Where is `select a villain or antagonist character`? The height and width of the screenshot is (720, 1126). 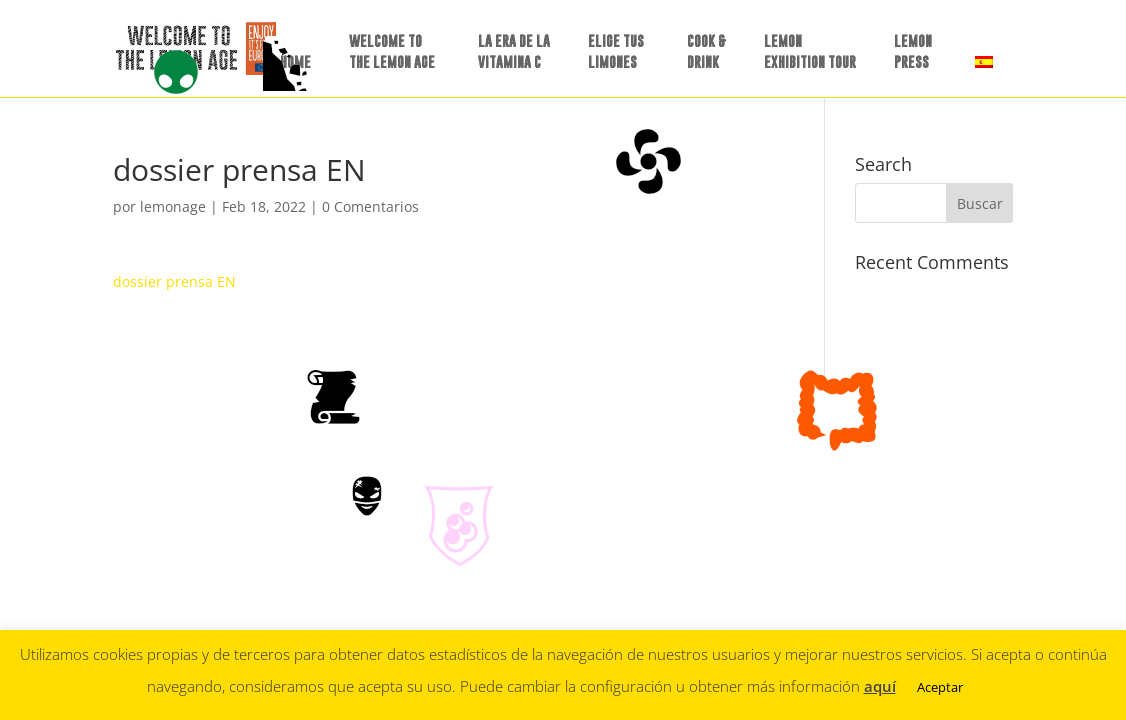
select a villain or antagonist character is located at coordinates (367, 496).